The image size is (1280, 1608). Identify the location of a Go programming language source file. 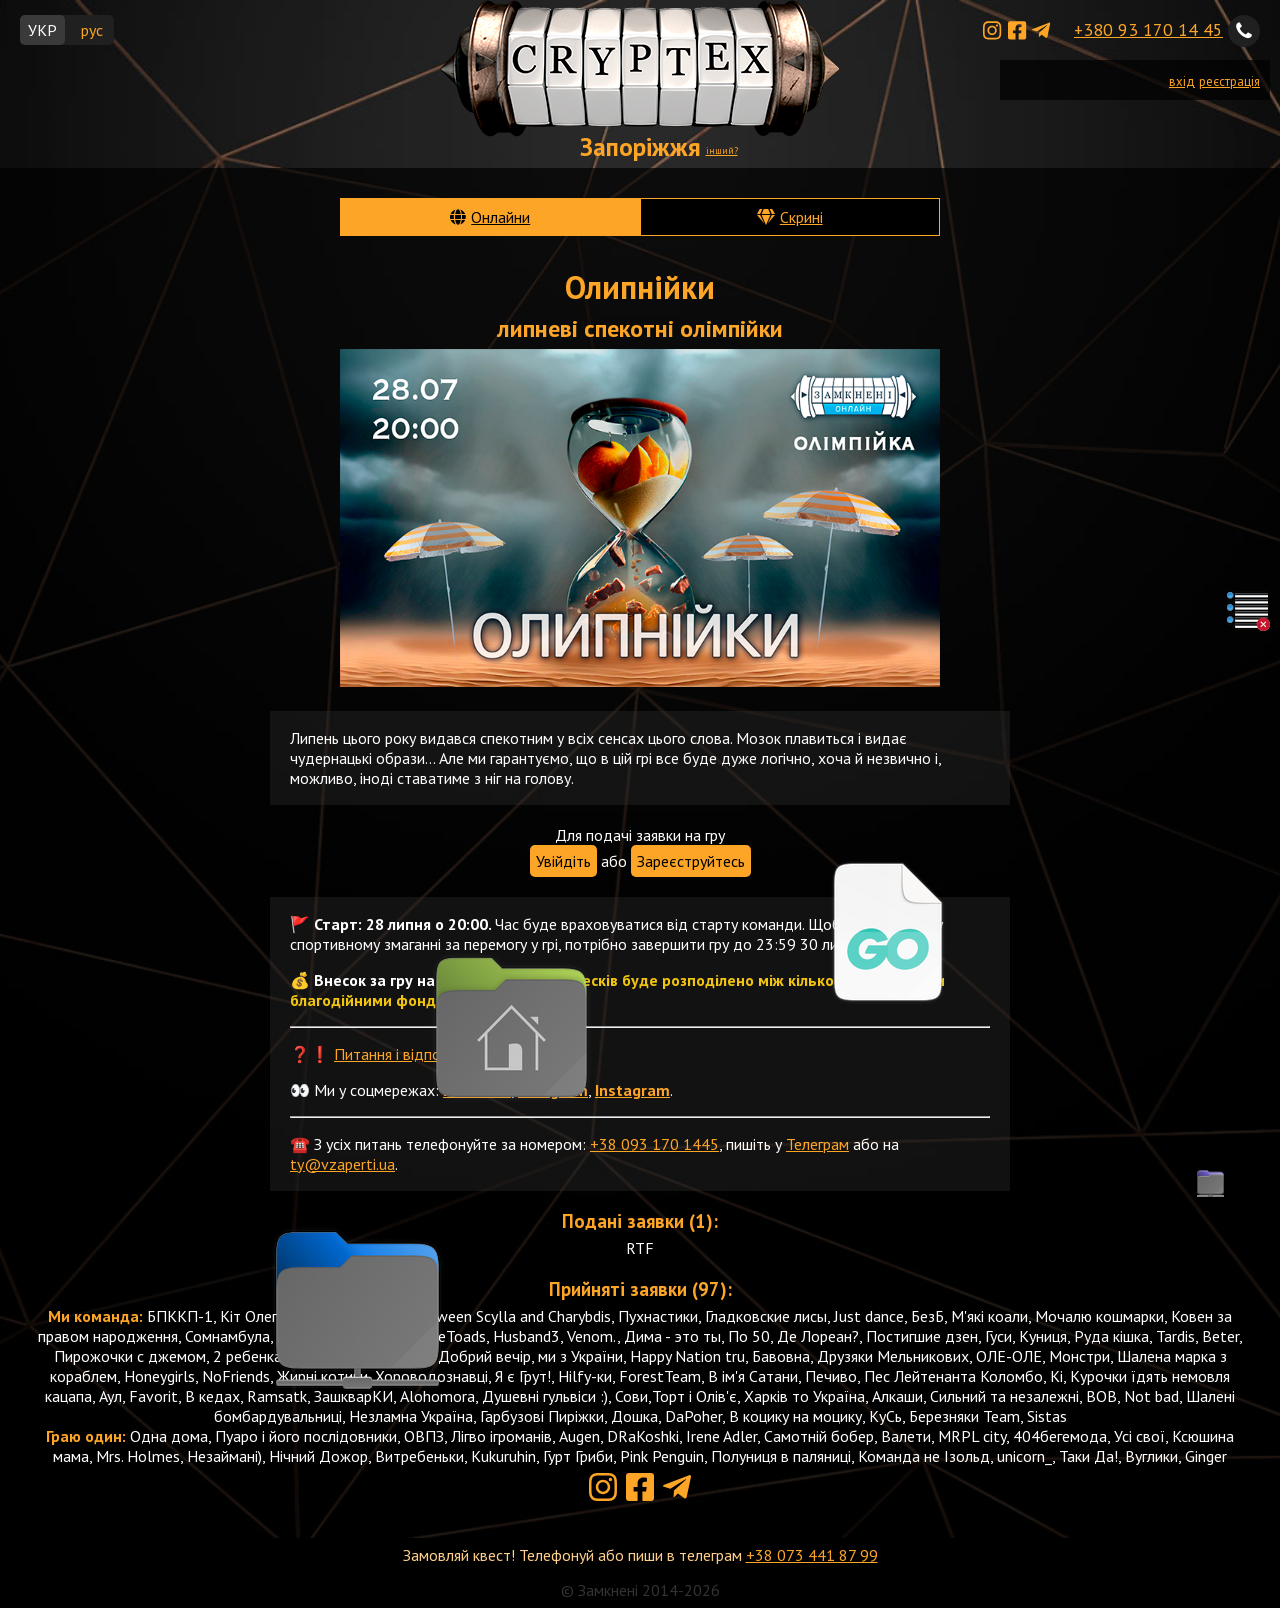
(888, 932).